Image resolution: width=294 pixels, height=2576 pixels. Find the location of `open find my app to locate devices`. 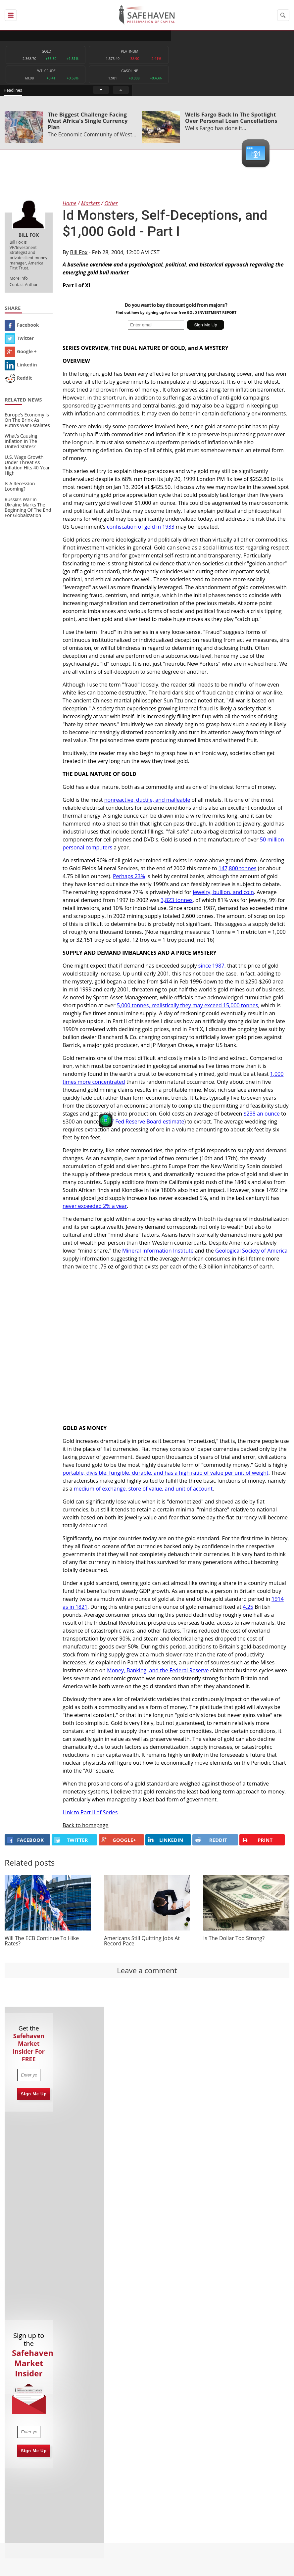

open find my app to locate devices is located at coordinates (106, 1121).